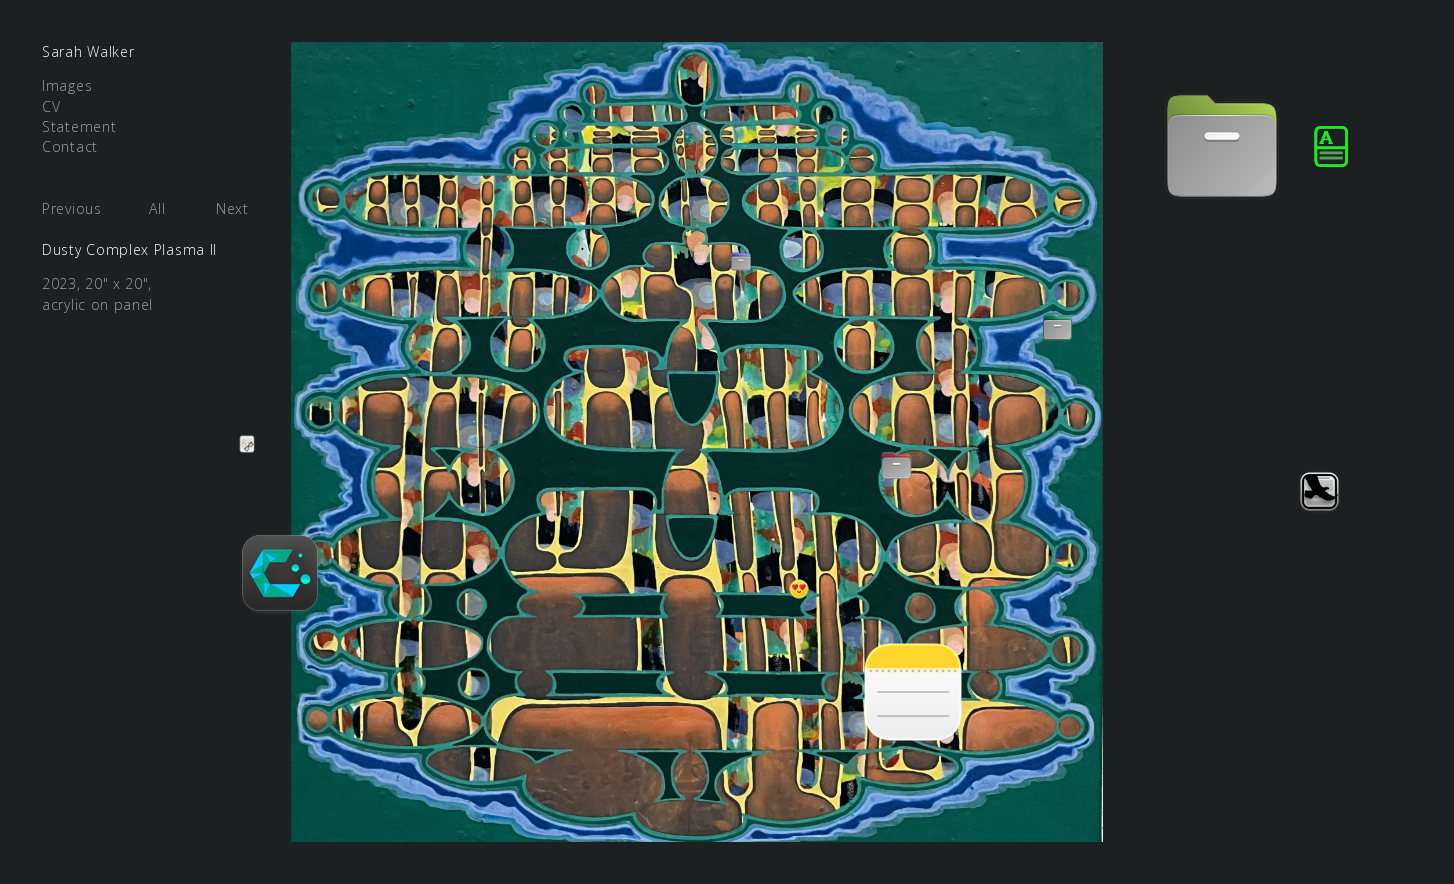 Image resolution: width=1454 pixels, height=884 pixels. Describe the element at coordinates (1319, 491) in the screenshot. I see `open Setzer LaTeX editor application` at that location.